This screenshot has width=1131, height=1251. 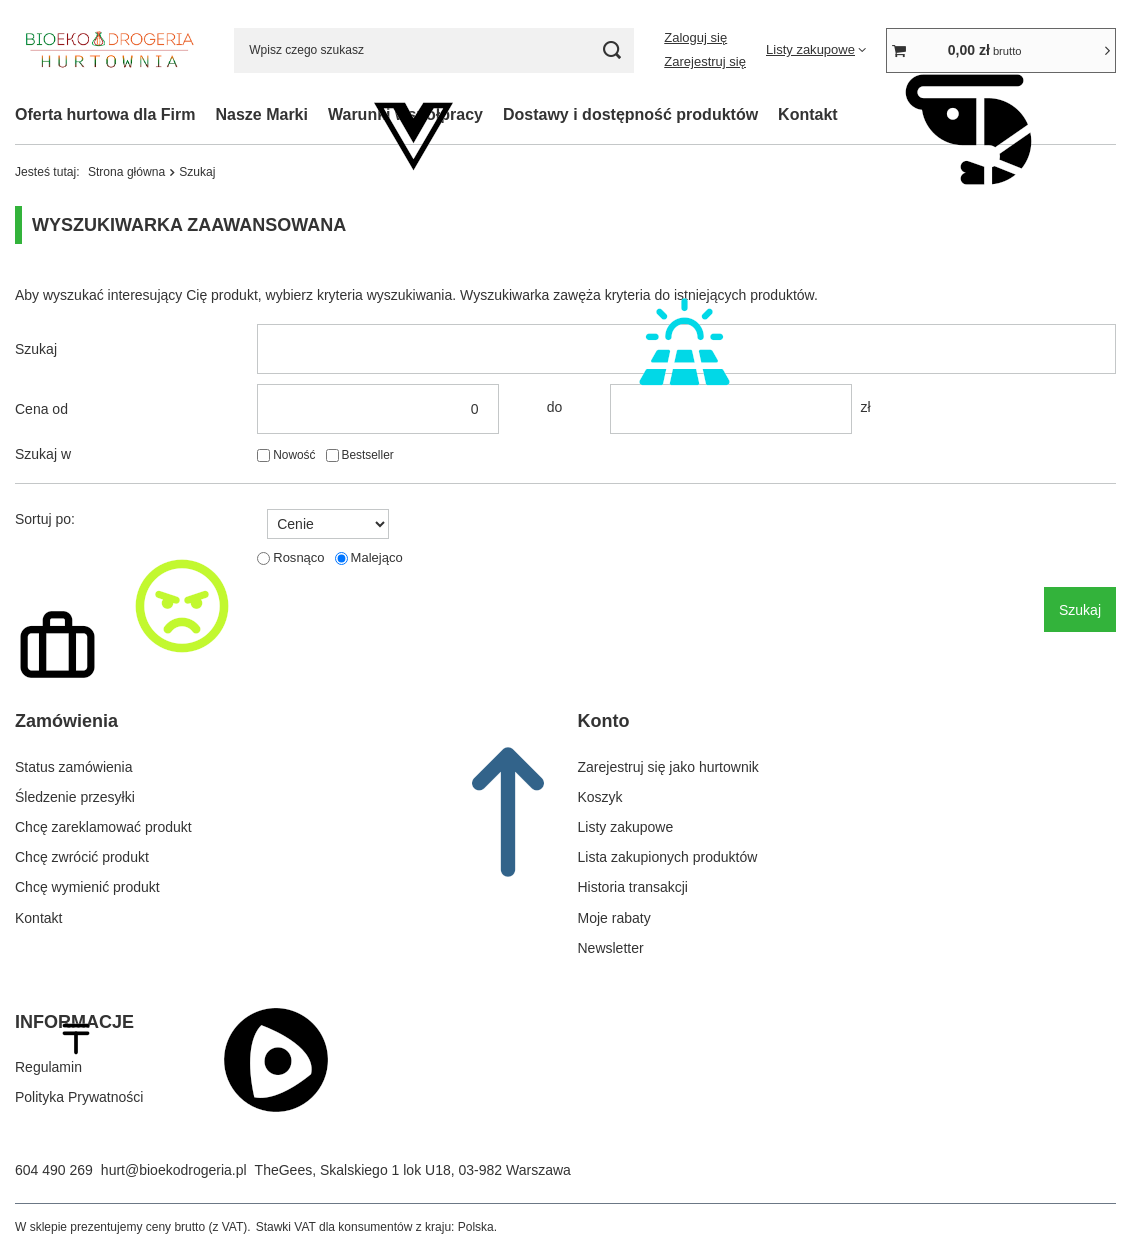 What do you see at coordinates (413, 136) in the screenshot?
I see `Vue.js framework logo` at bounding box center [413, 136].